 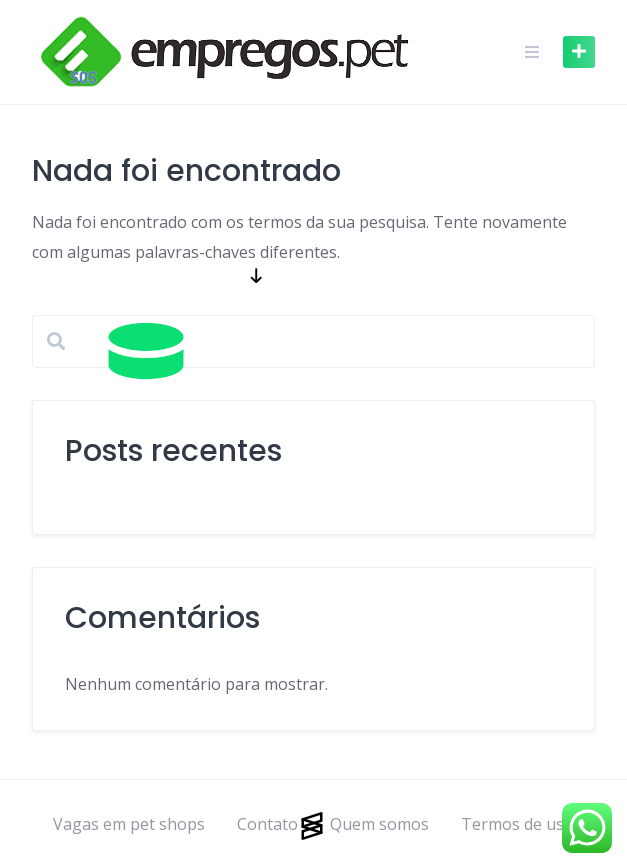 What do you see at coordinates (146, 351) in the screenshot?
I see `hockey or ice sports category` at bounding box center [146, 351].